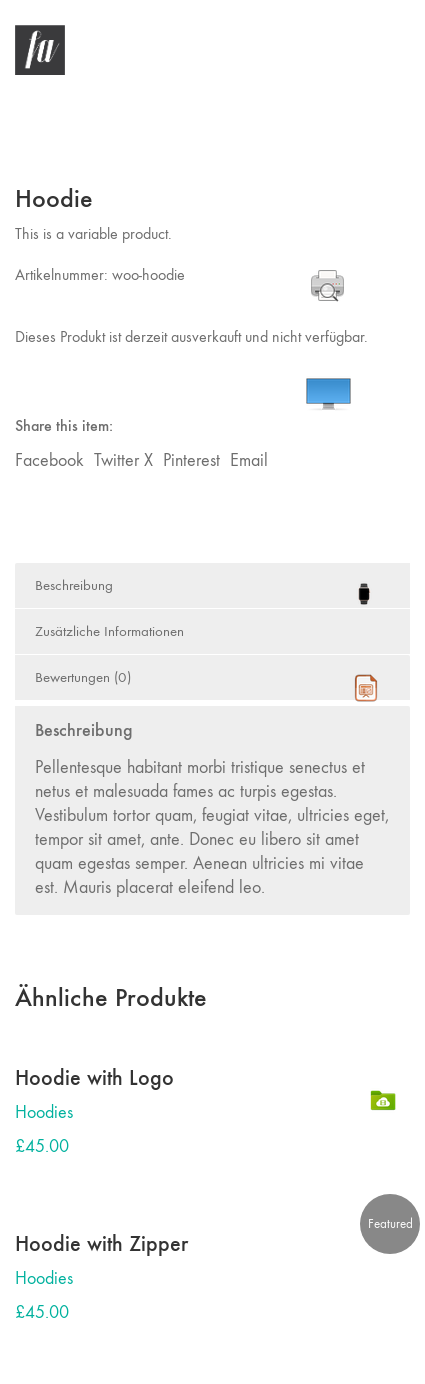 The image size is (425, 1384). What do you see at coordinates (364, 594) in the screenshot?
I see `apple watch series 3 device identifier` at bounding box center [364, 594].